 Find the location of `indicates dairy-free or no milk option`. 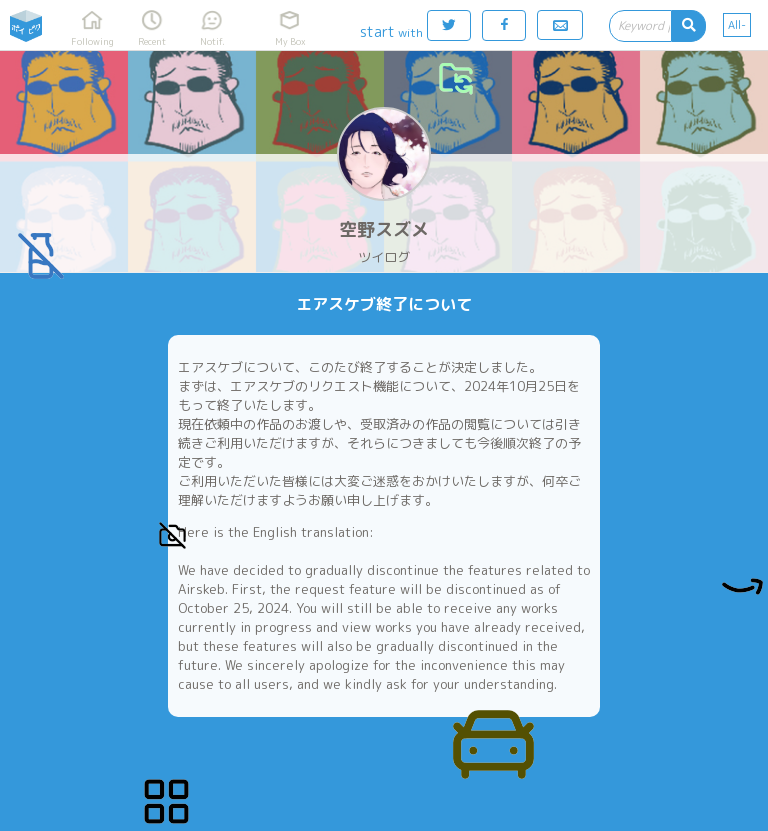

indicates dairy-free or no milk option is located at coordinates (41, 256).